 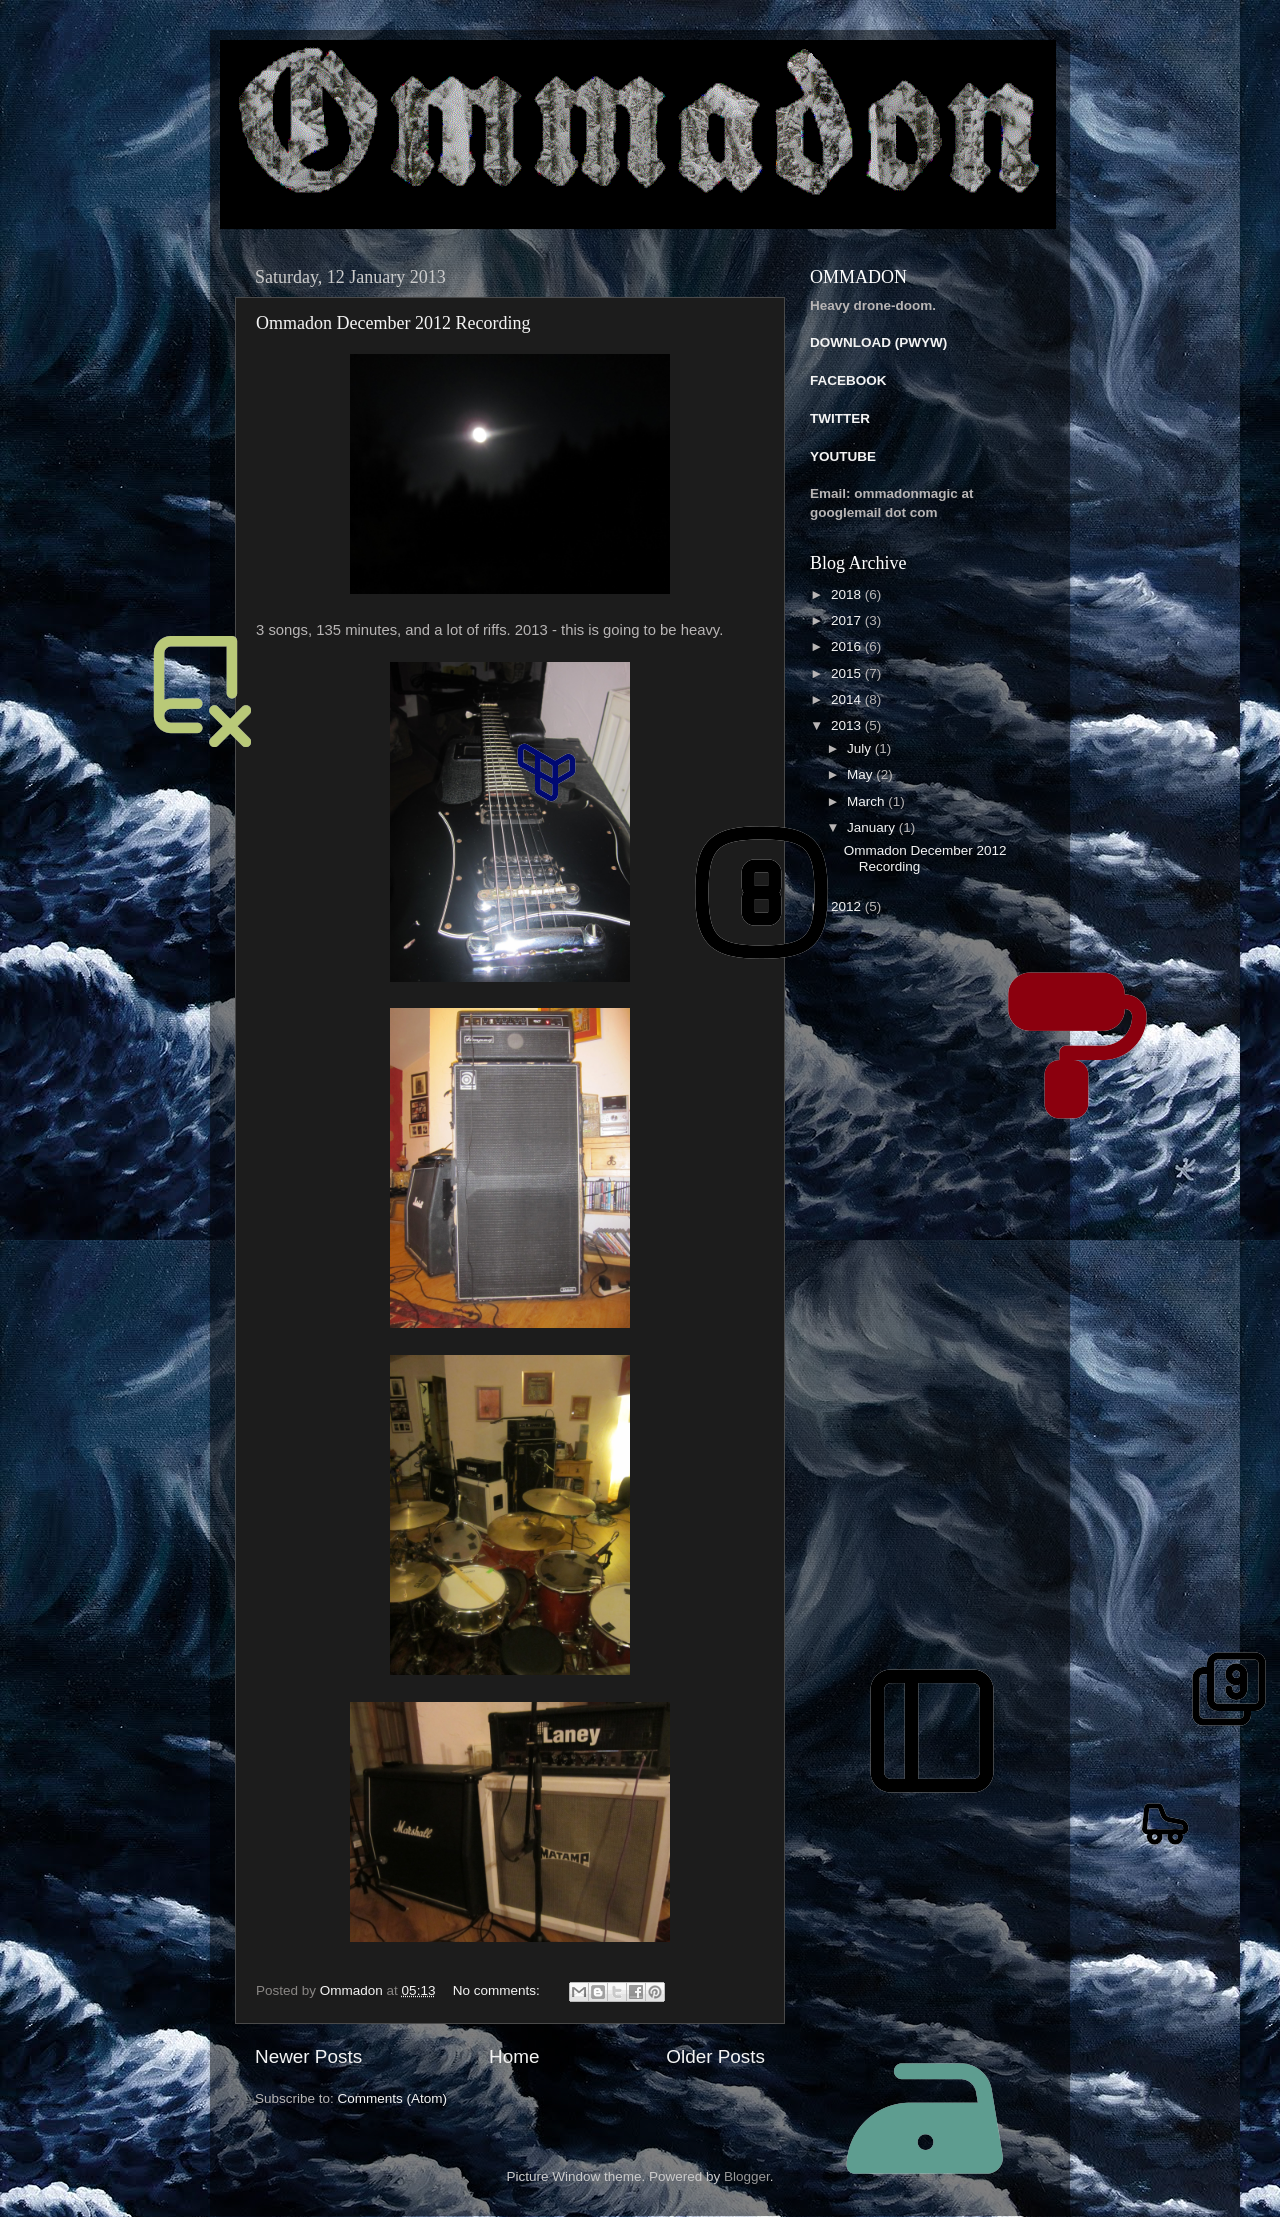 I want to click on toggle sidebar navigation, so click(x=932, y=1731).